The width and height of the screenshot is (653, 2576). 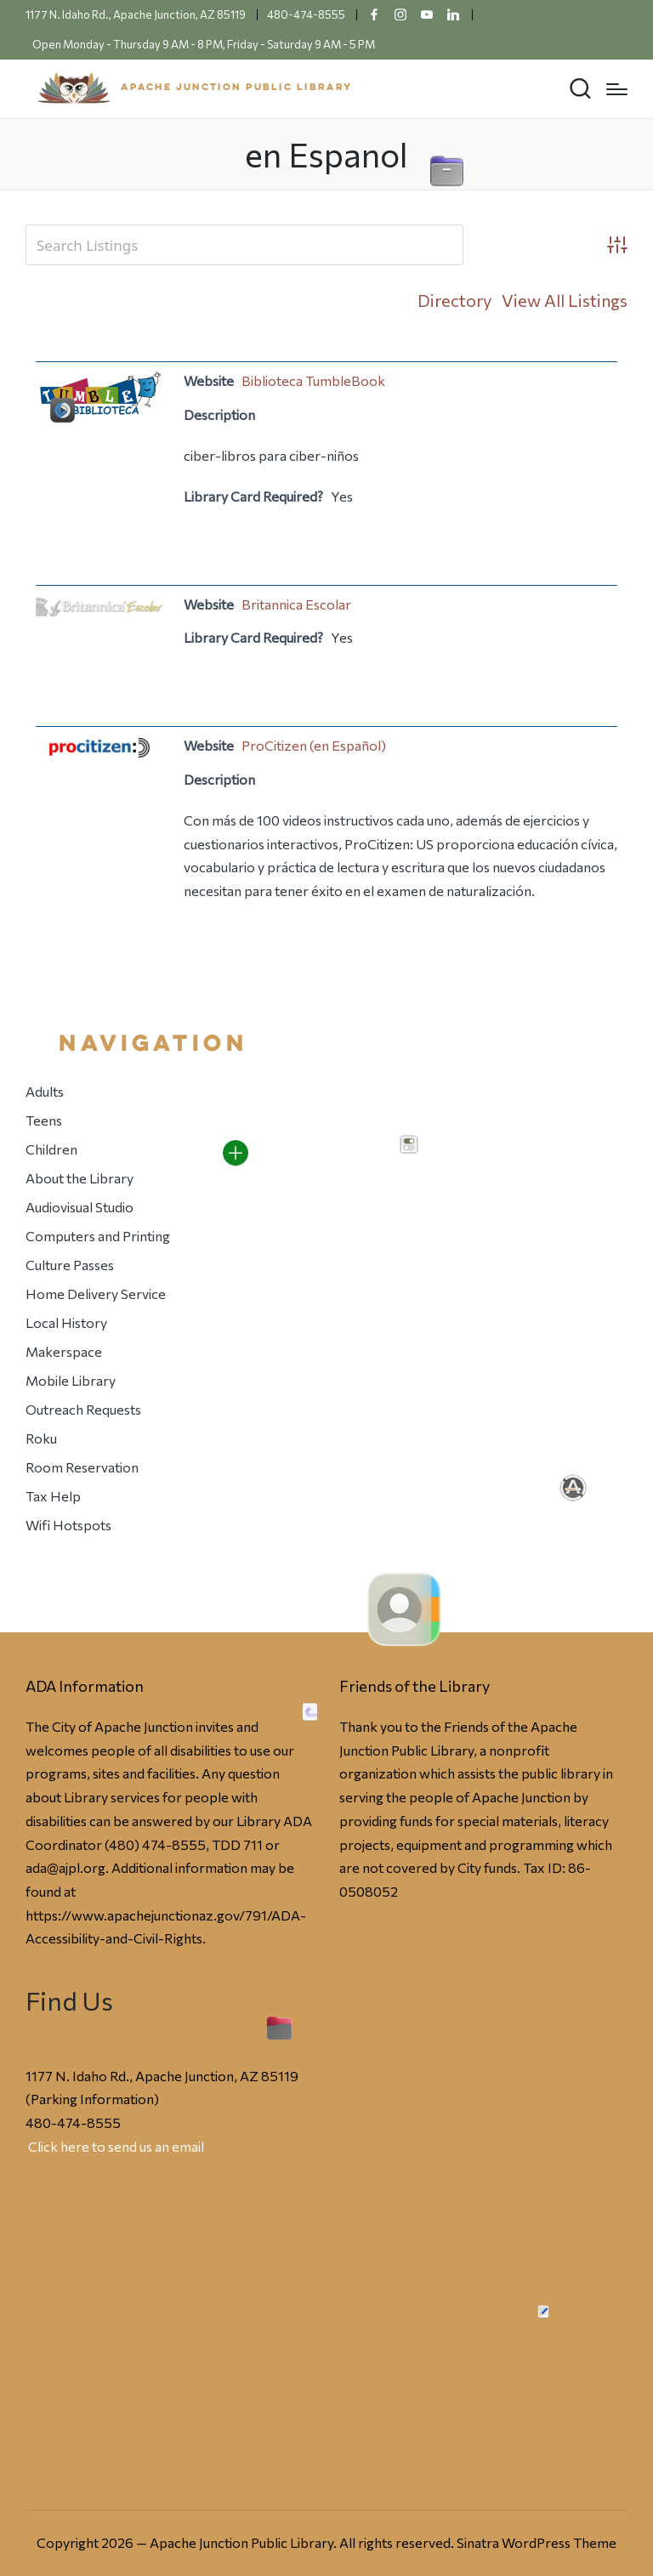 What do you see at coordinates (62, 410) in the screenshot?
I see `open openshot video editor` at bounding box center [62, 410].